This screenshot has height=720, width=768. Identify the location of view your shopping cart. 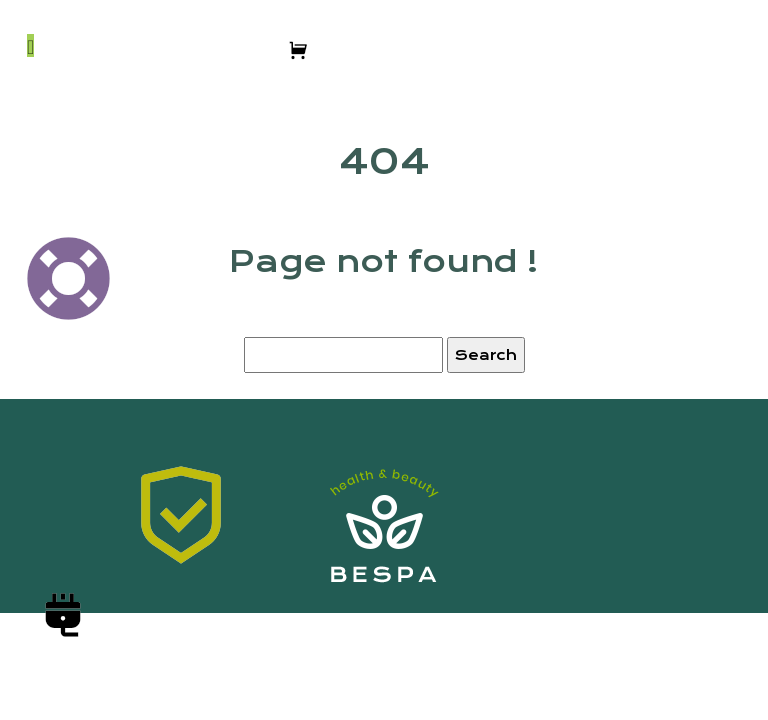
(298, 50).